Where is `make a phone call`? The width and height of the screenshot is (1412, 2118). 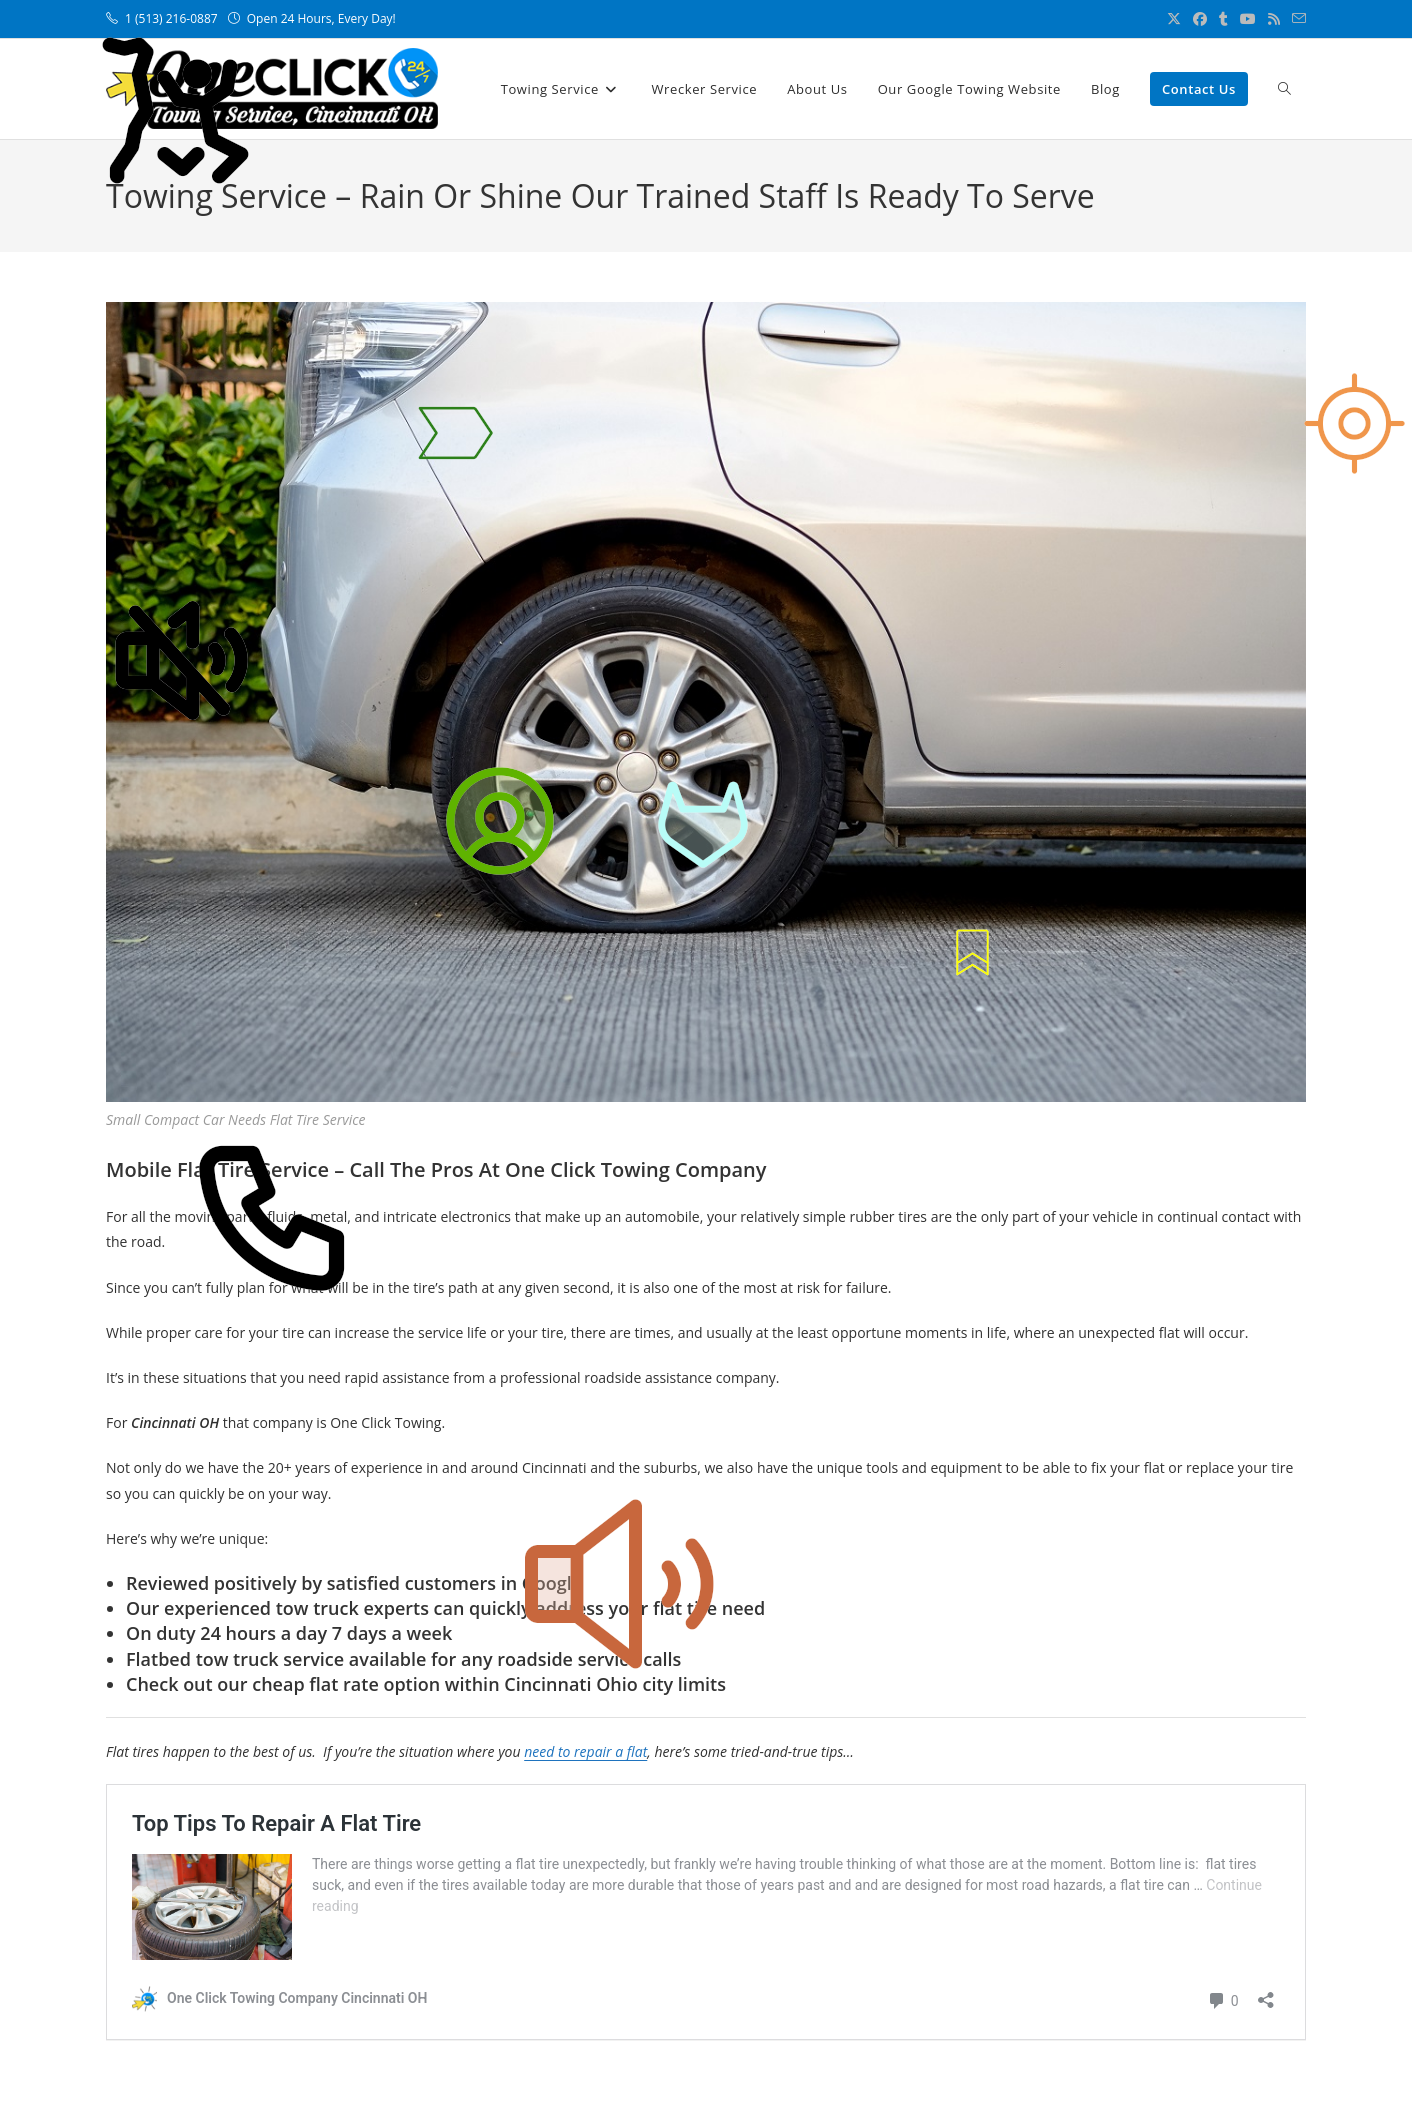
make a phone call is located at coordinates (275, 1214).